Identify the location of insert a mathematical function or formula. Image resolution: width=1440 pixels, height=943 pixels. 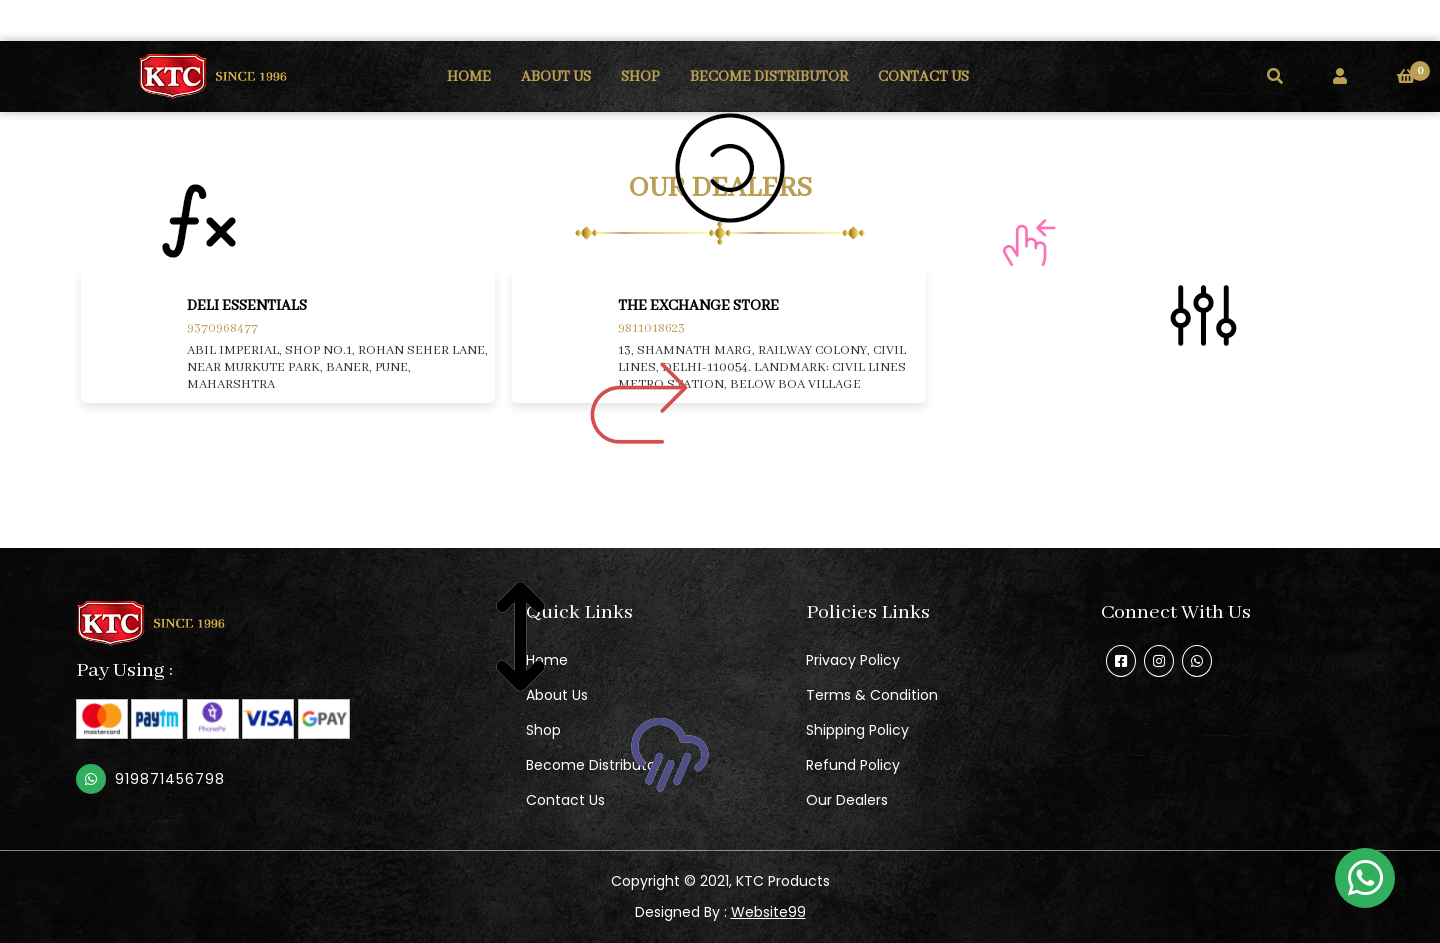
(199, 221).